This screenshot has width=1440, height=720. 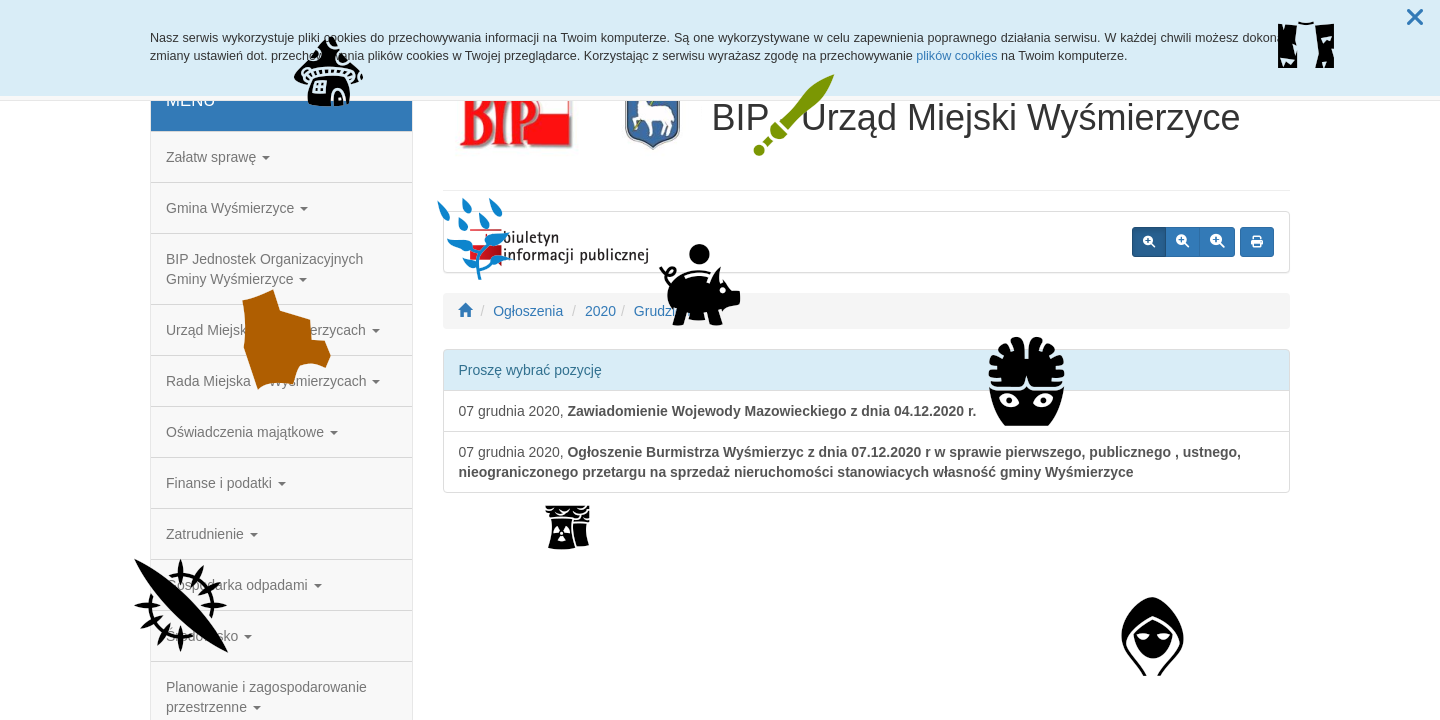 I want to click on water your plants, so click(x=478, y=238).